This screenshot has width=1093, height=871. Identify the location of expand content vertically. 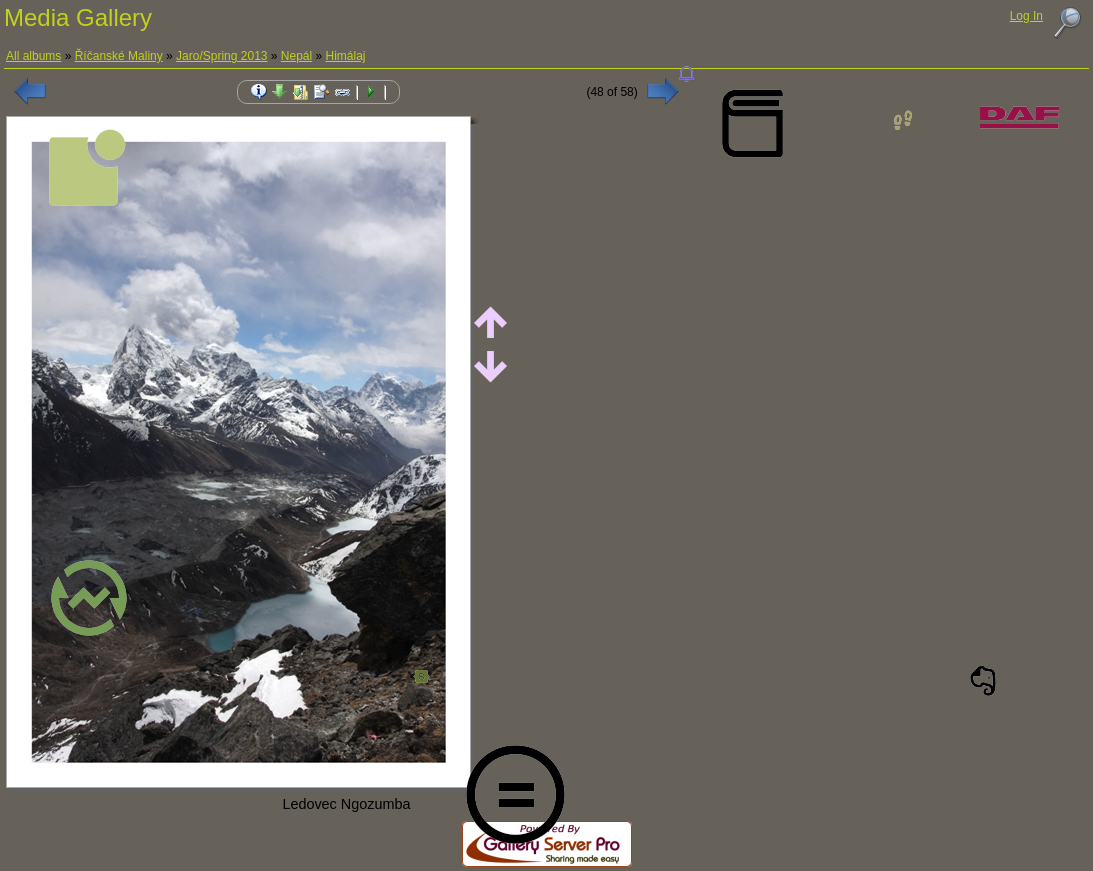
(490, 344).